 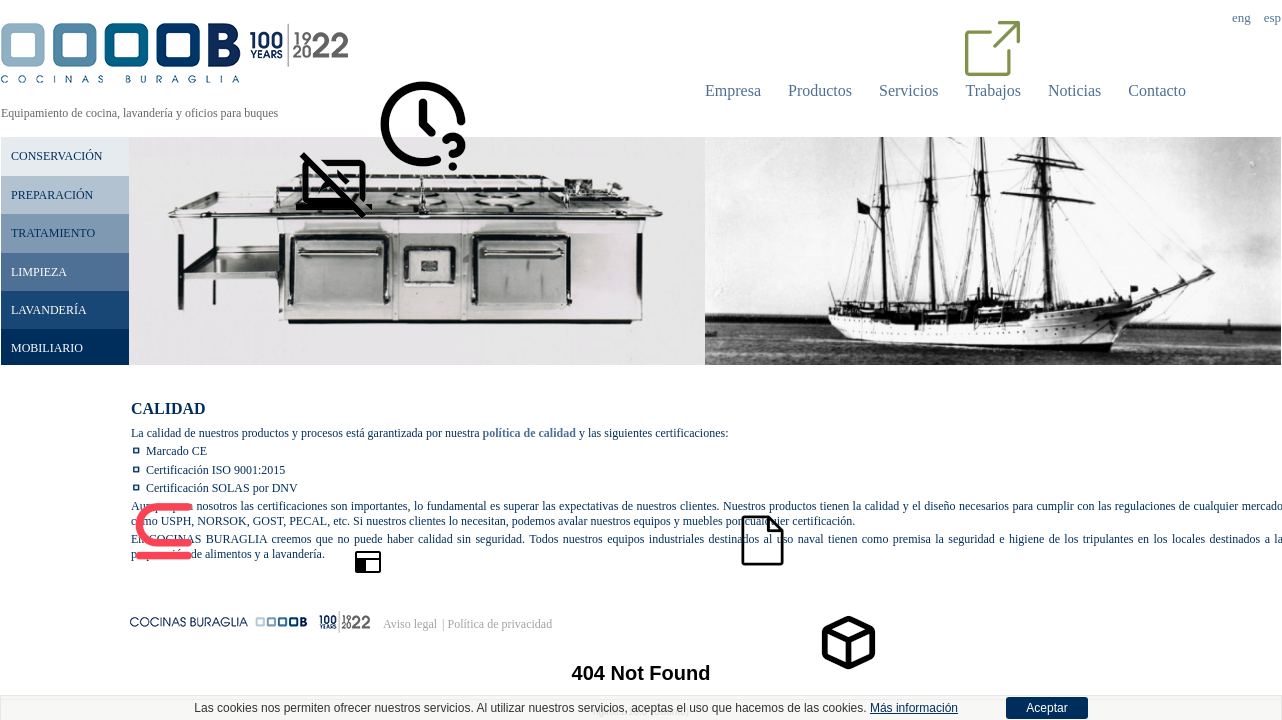 What do you see at coordinates (992, 48) in the screenshot?
I see `open link in a new window or tab` at bounding box center [992, 48].